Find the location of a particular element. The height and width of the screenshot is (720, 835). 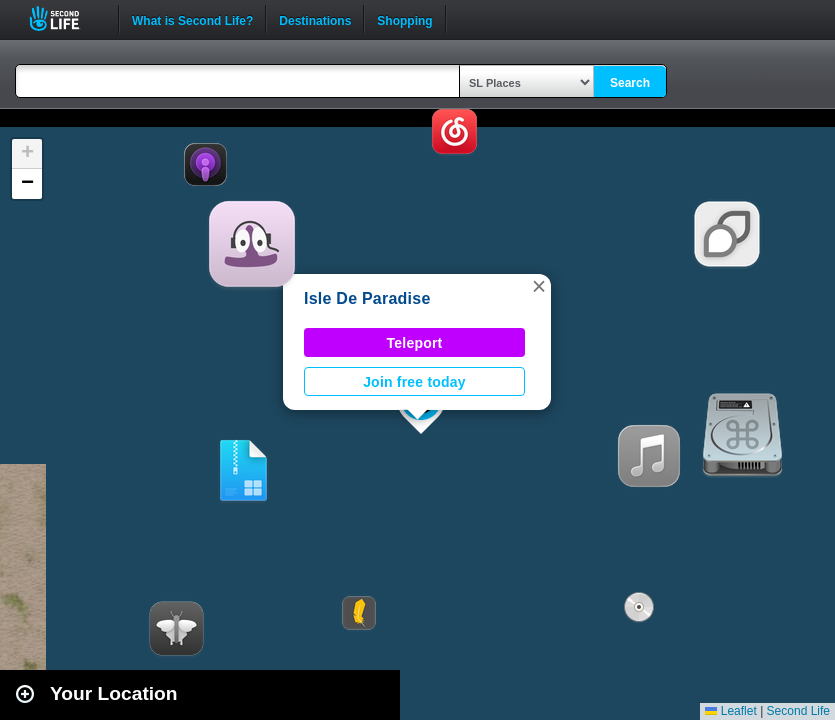

windows imaging format archive file is located at coordinates (243, 471).